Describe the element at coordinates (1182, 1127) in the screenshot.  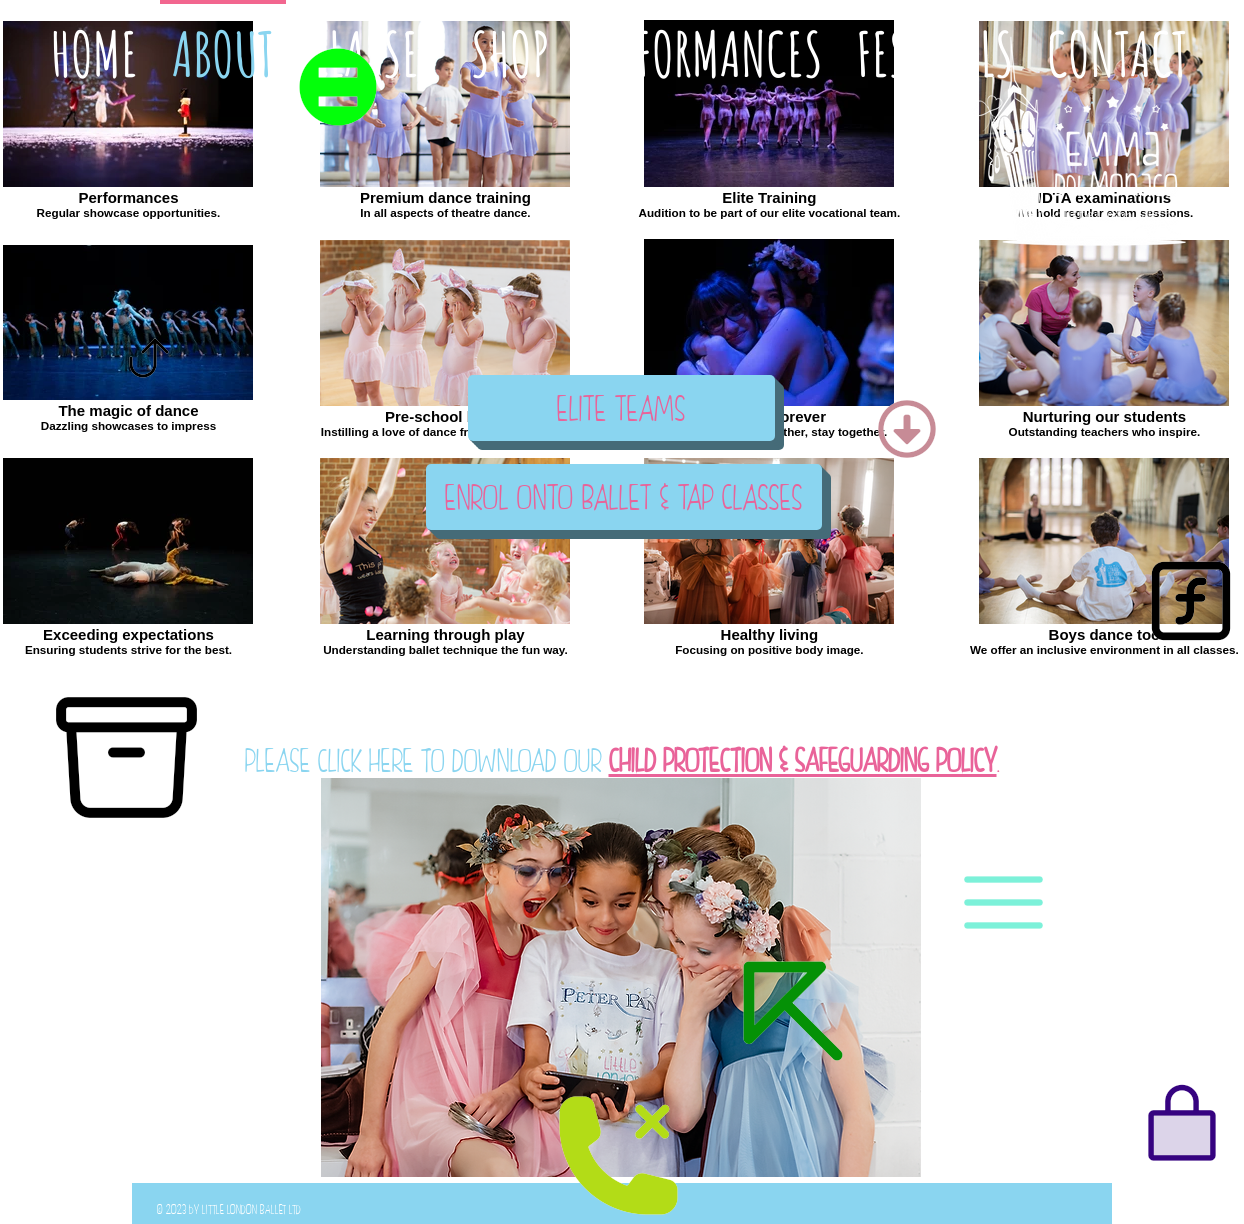
I see `indicates a locked or secured item` at that location.